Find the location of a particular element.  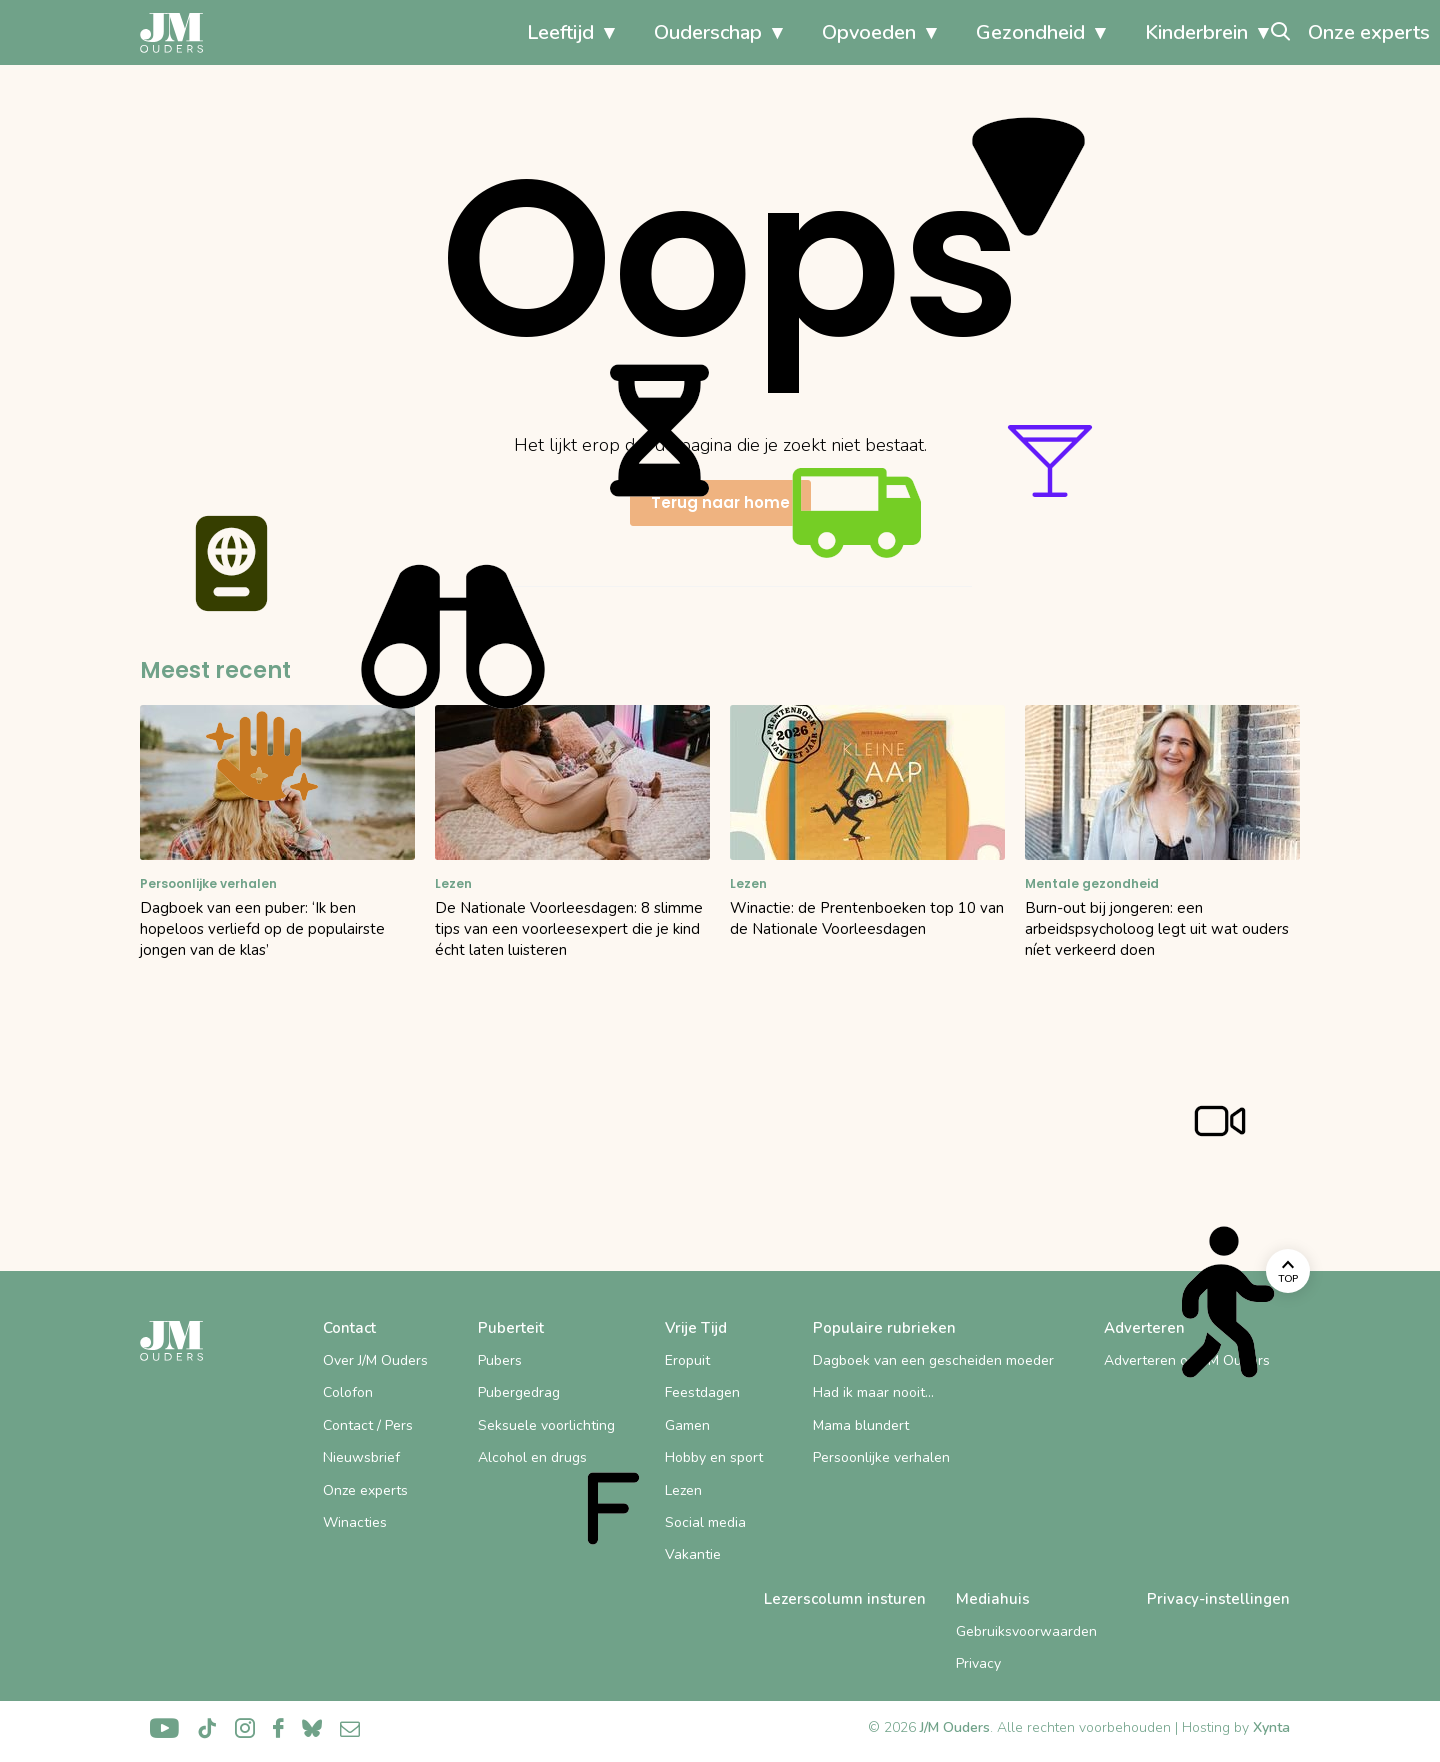

indicates items starting with the letter F is located at coordinates (613, 1508).